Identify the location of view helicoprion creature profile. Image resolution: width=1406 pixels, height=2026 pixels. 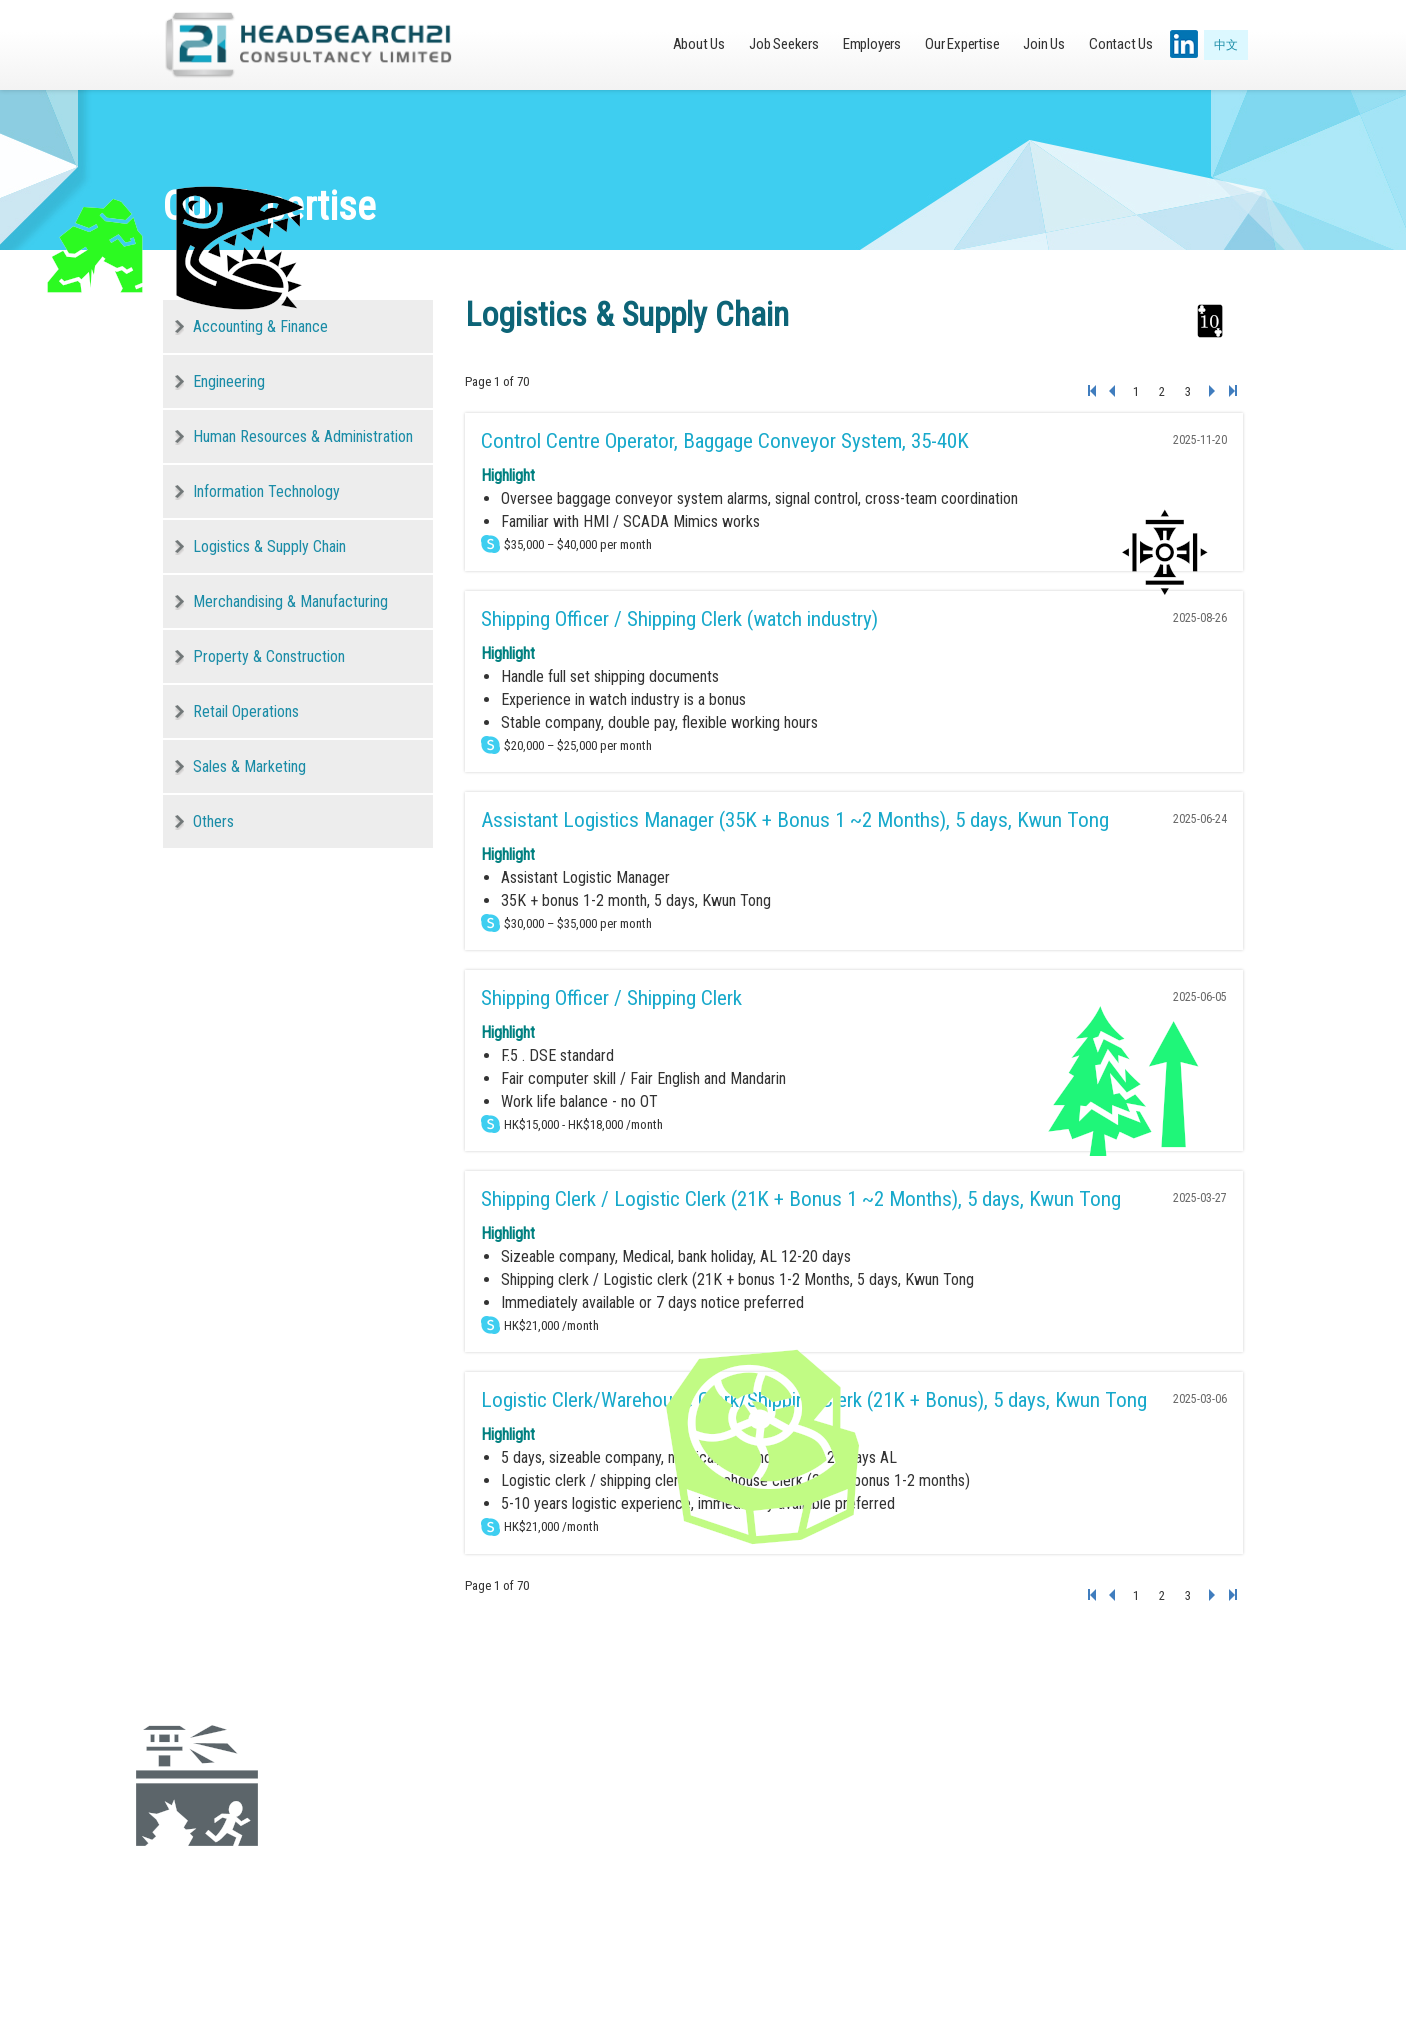
(239, 248).